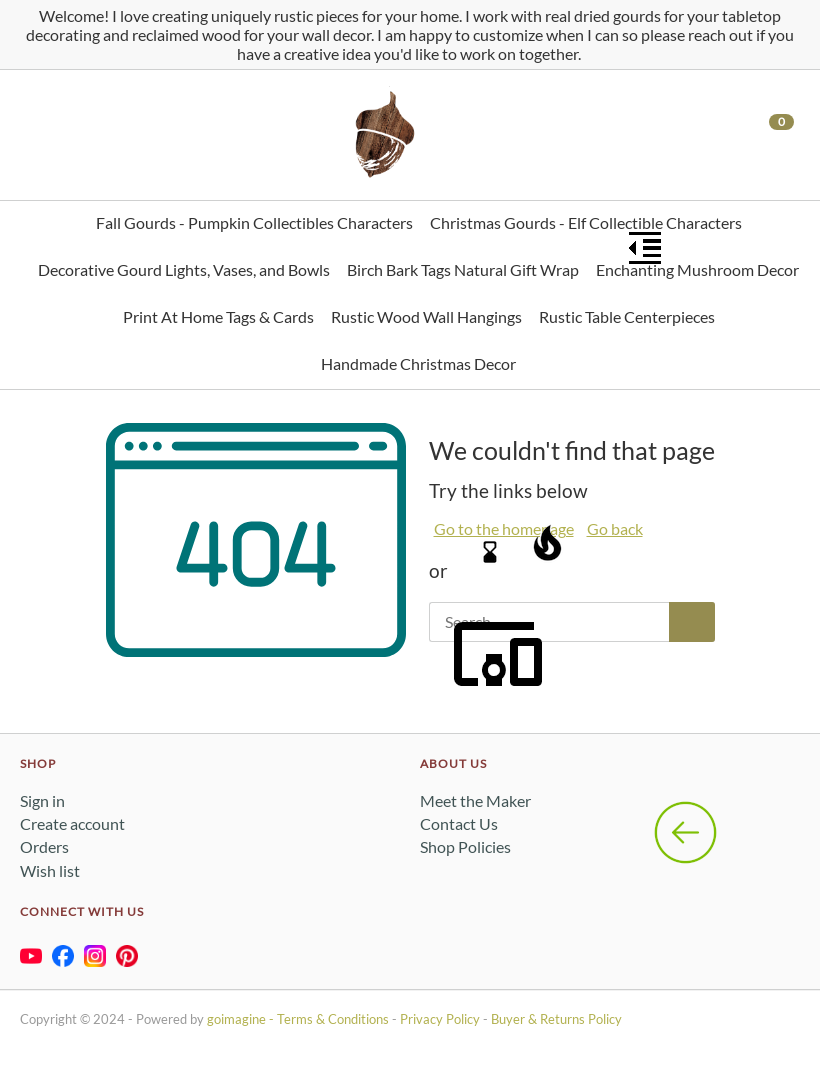 The height and width of the screenshot is (1073, 820). I want to click on locate nearby fire stations, so click(547, 543).